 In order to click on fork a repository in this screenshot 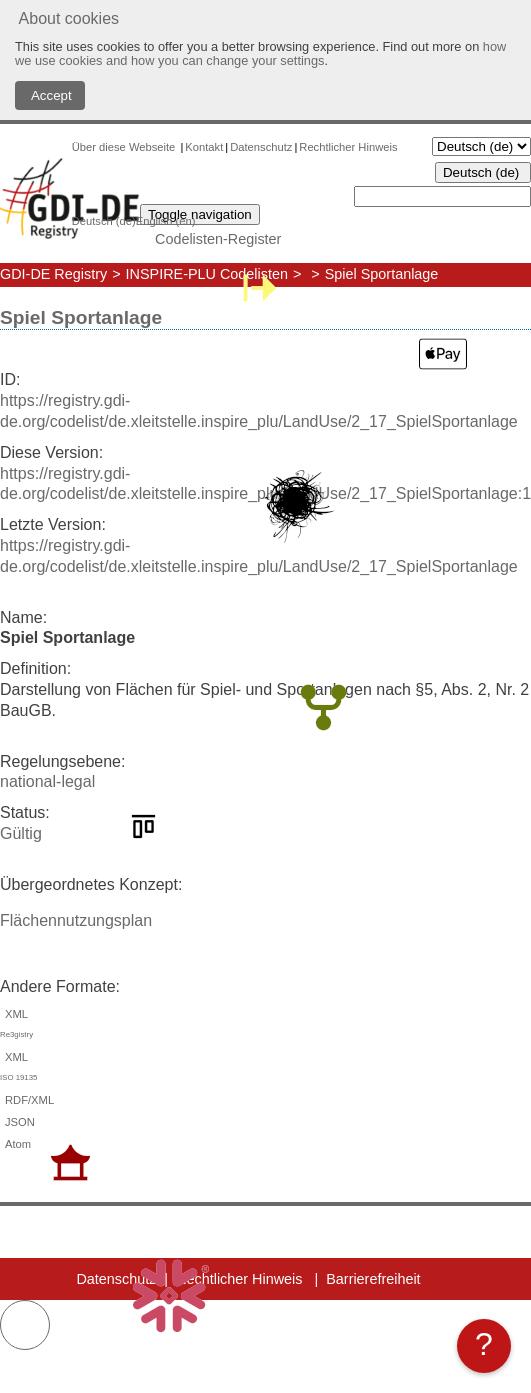, I will do `click(323, 707)`.